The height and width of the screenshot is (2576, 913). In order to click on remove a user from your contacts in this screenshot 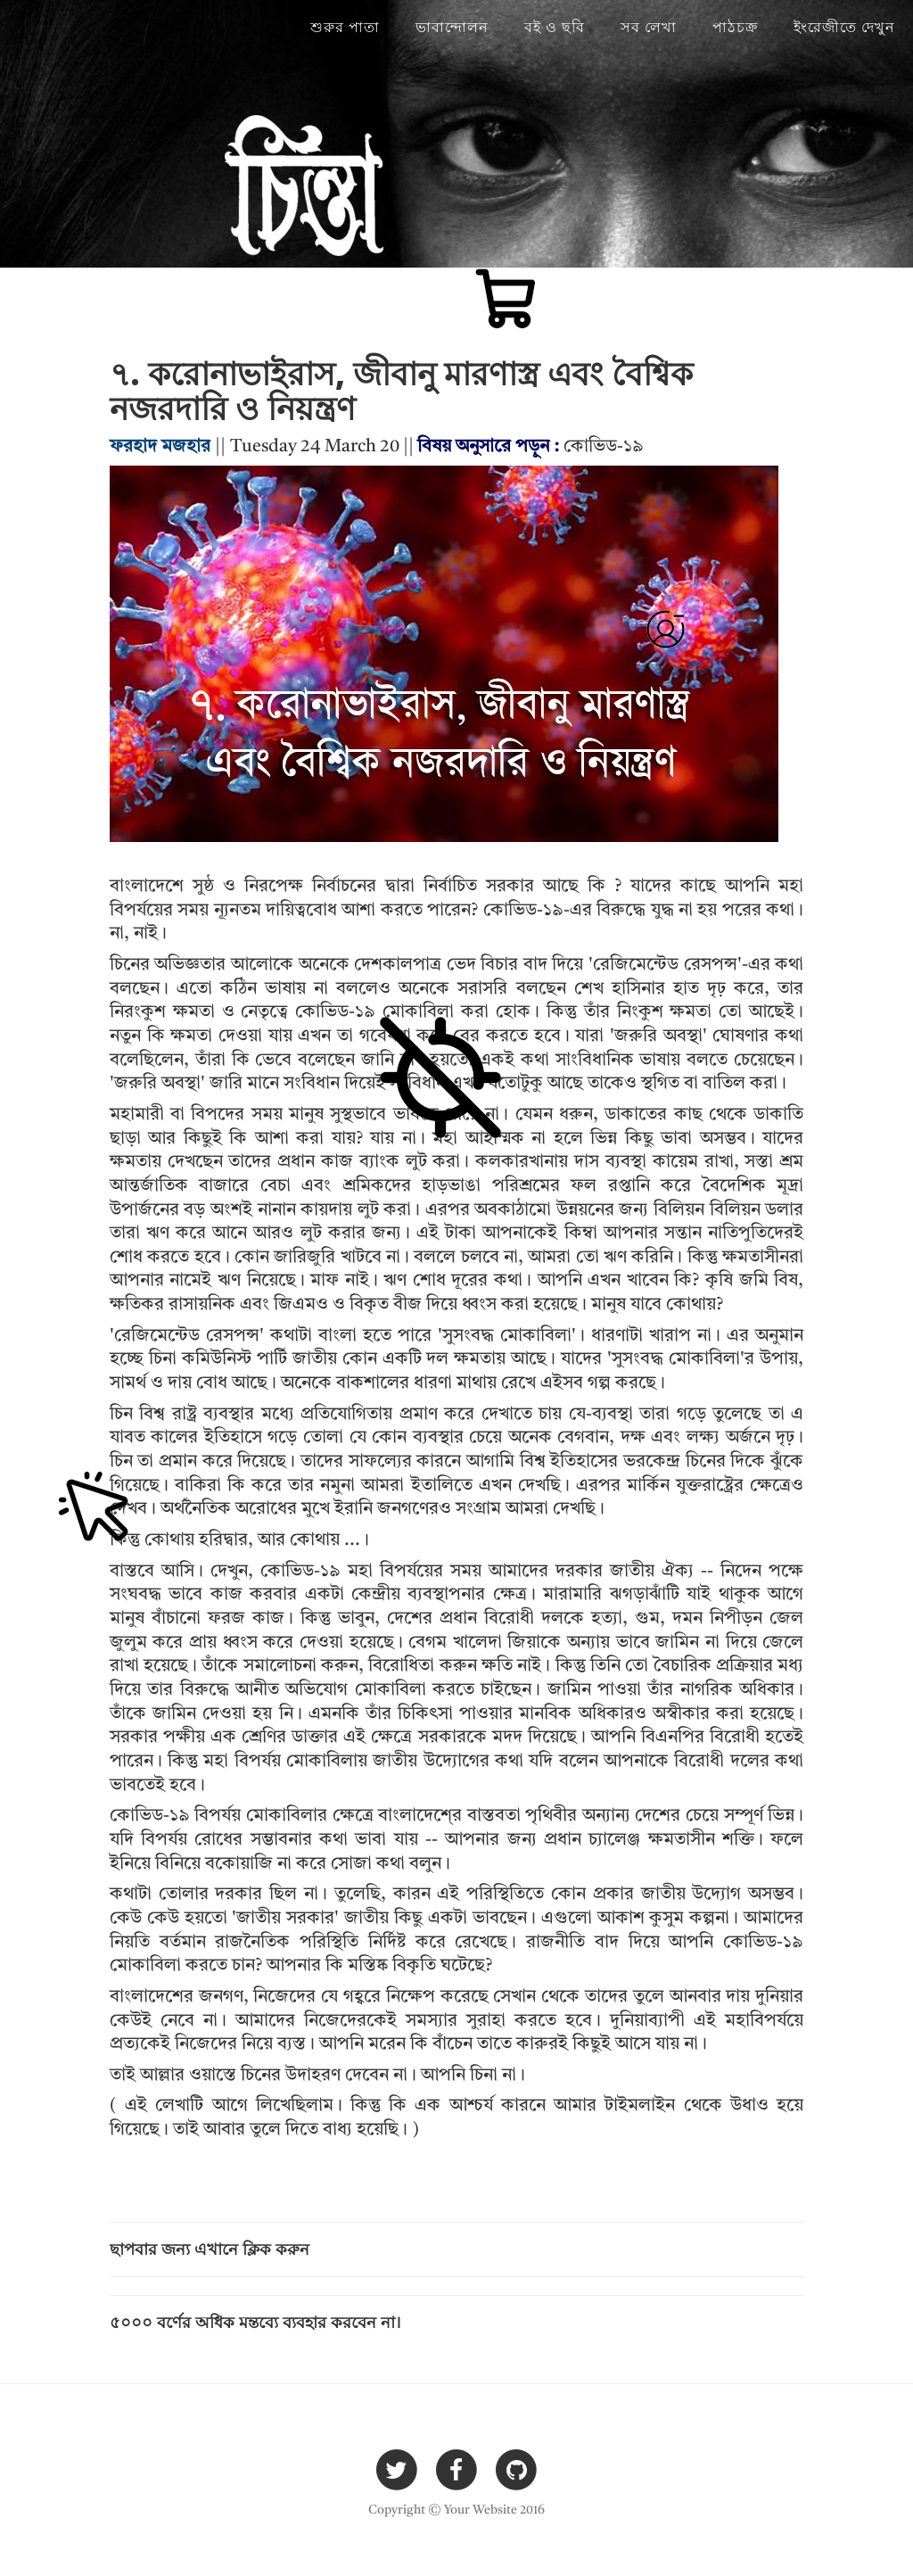, I will do `click(665, 629)`.